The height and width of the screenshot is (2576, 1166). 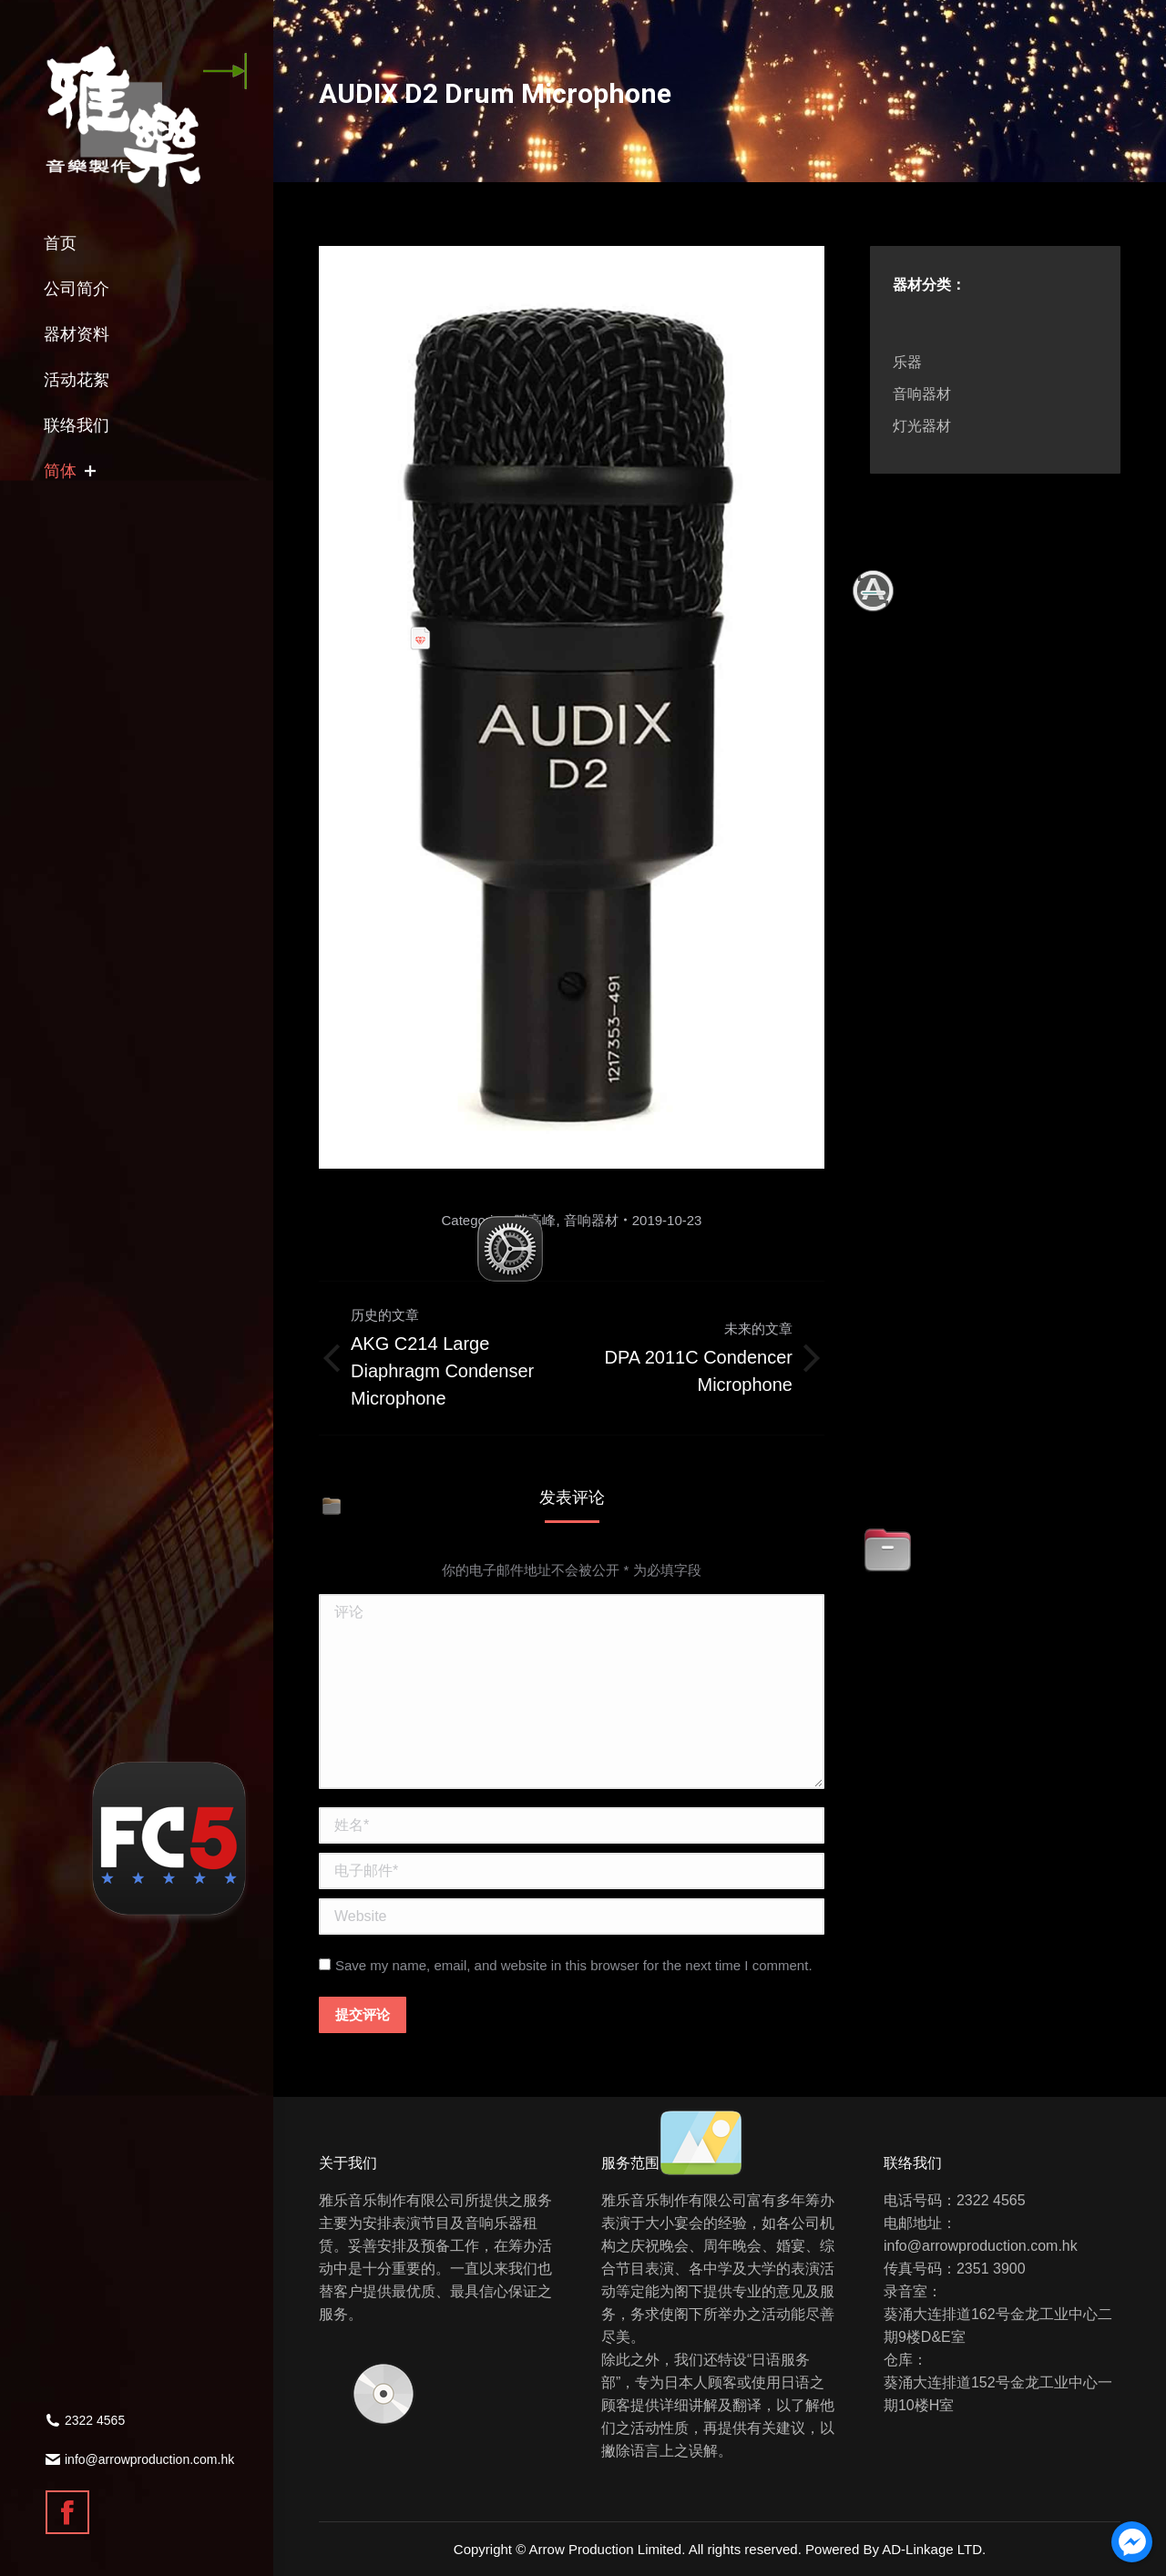 What do you see at coordinates (332, 1506) in the screenshot?
I see `indicates an open or expanded folder` at bounding box center [332, 1506].